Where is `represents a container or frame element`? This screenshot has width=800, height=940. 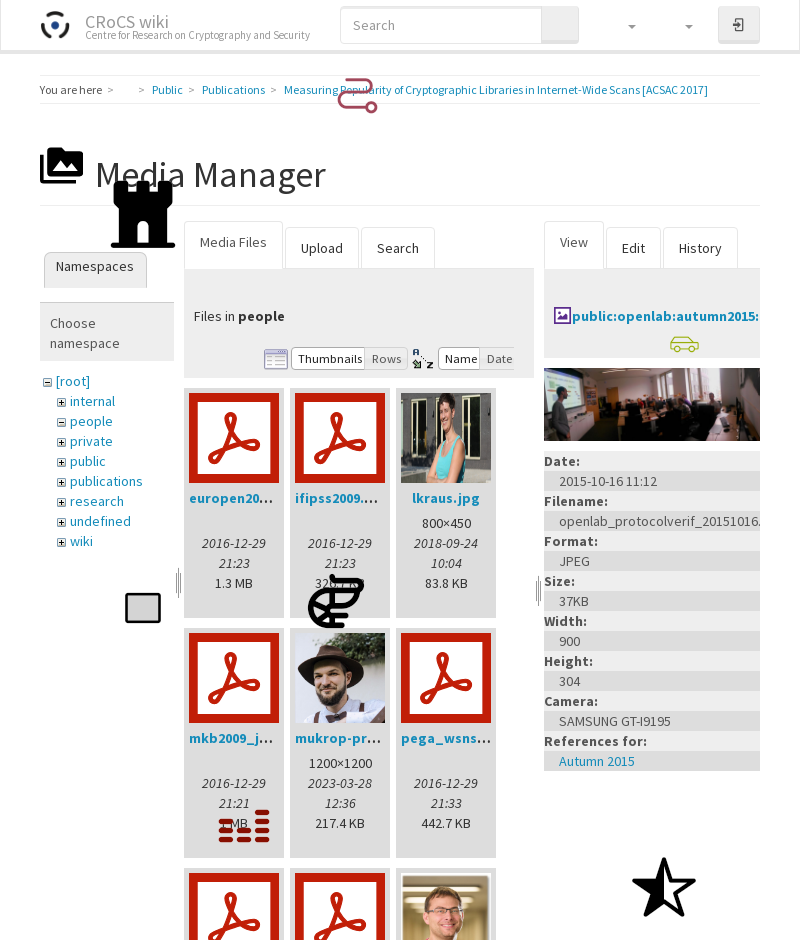 represents a container or frame element is located at coordinates (143, 608).